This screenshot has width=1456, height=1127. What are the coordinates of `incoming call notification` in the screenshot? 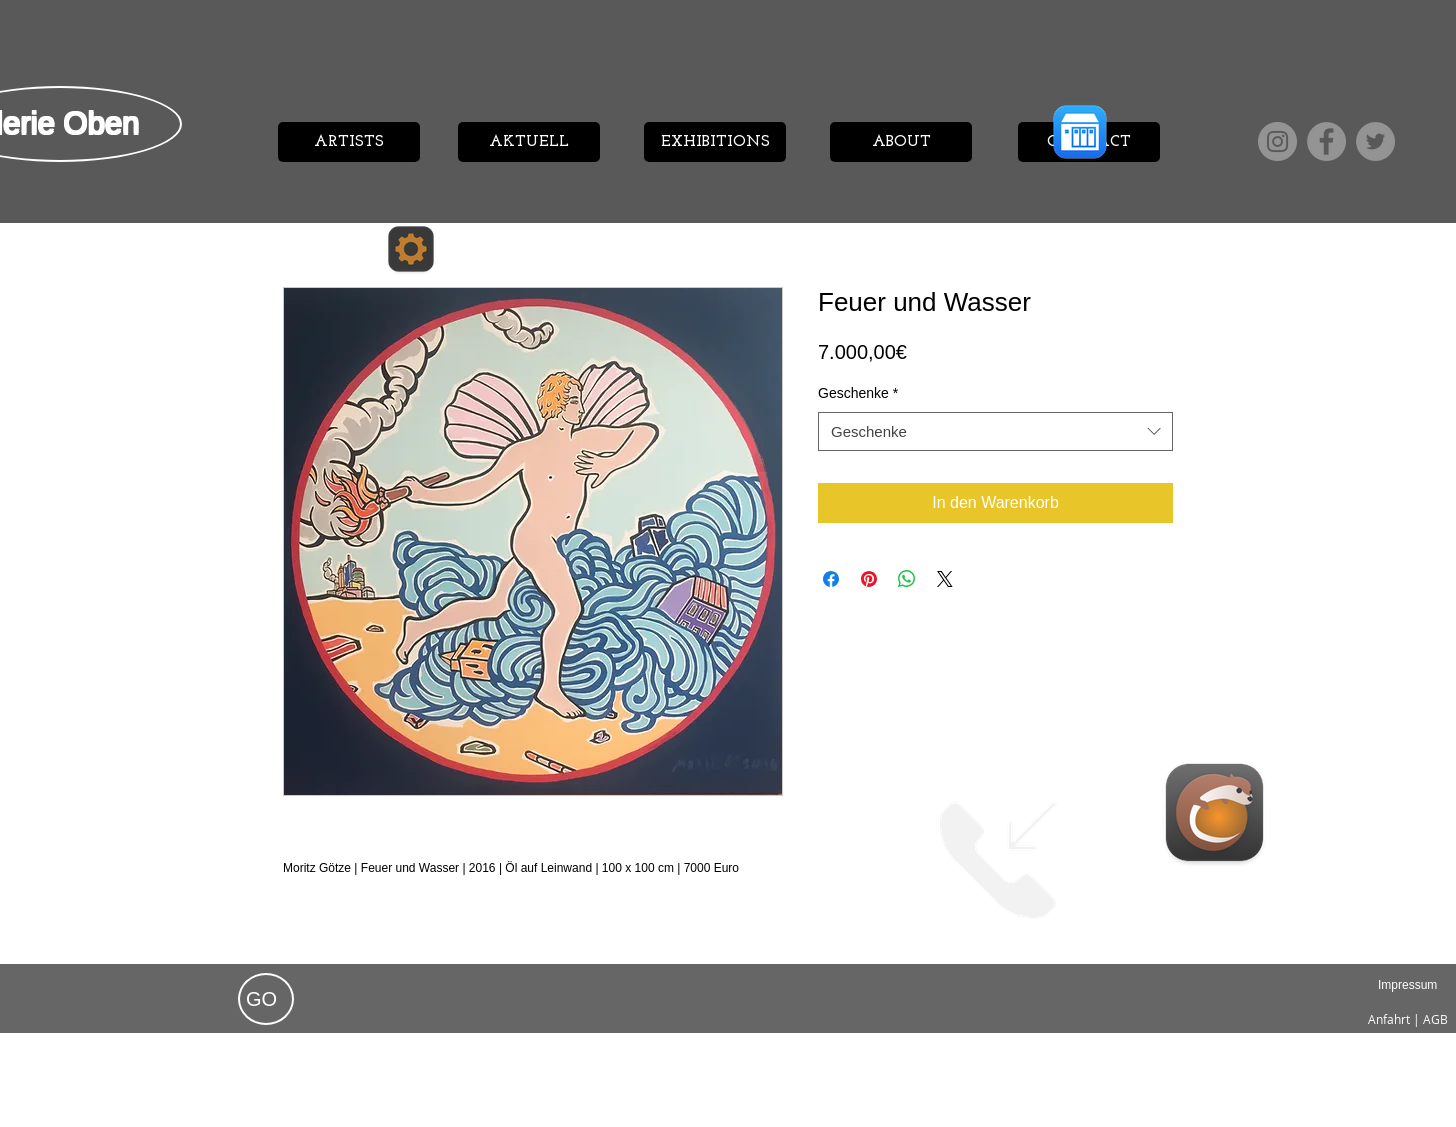 It's located at (998, 859).